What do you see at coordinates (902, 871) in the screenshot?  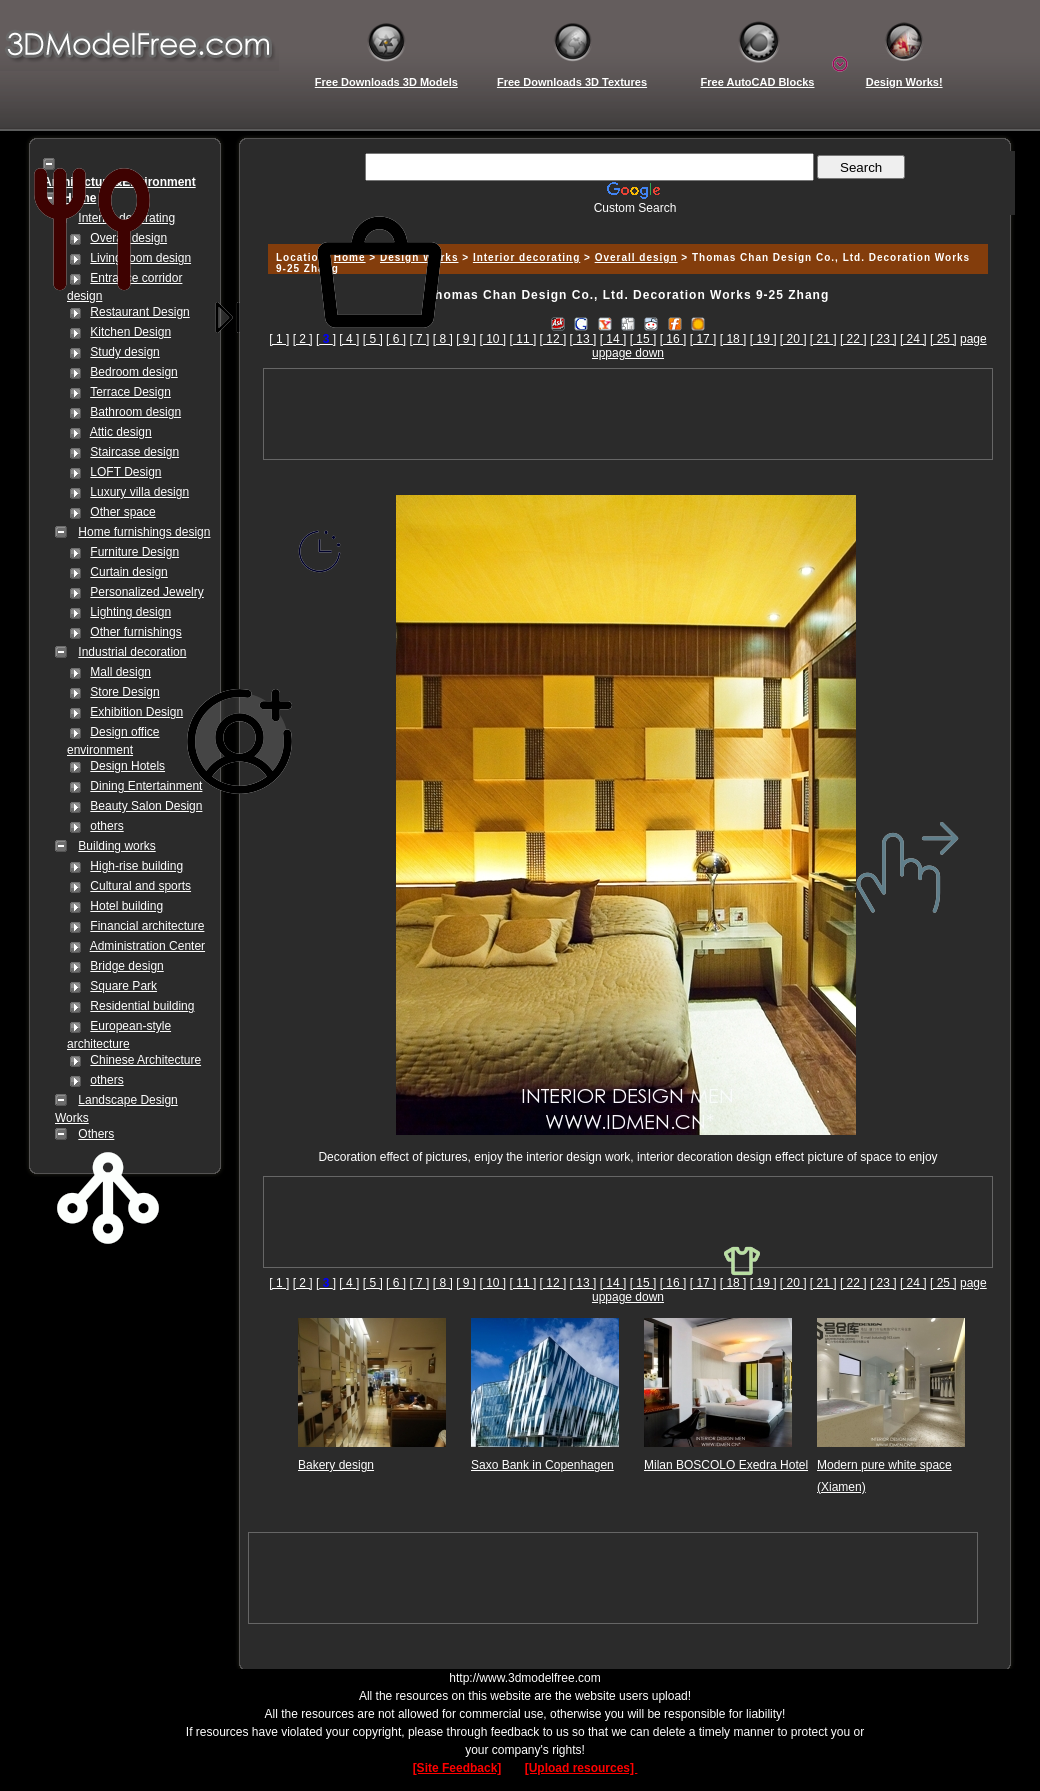 I see `swipe right to continue or proceed` at bounding box center [902, 871].